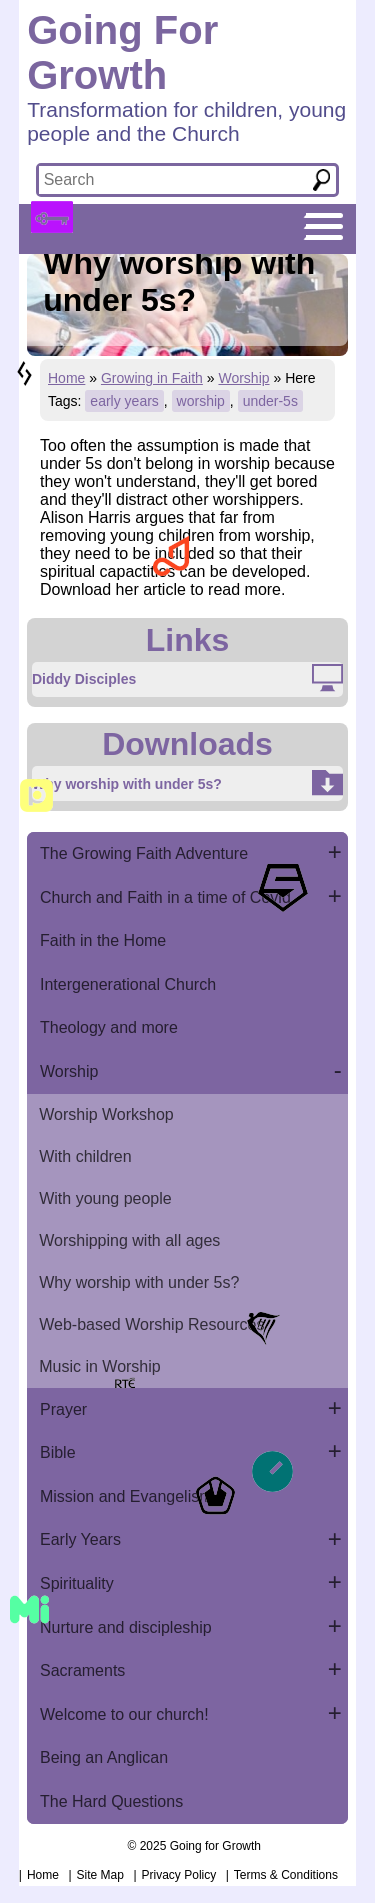 This screenshot has height=1903, width=375. I want to click on open the Ryanair app, so click(263, 1328).